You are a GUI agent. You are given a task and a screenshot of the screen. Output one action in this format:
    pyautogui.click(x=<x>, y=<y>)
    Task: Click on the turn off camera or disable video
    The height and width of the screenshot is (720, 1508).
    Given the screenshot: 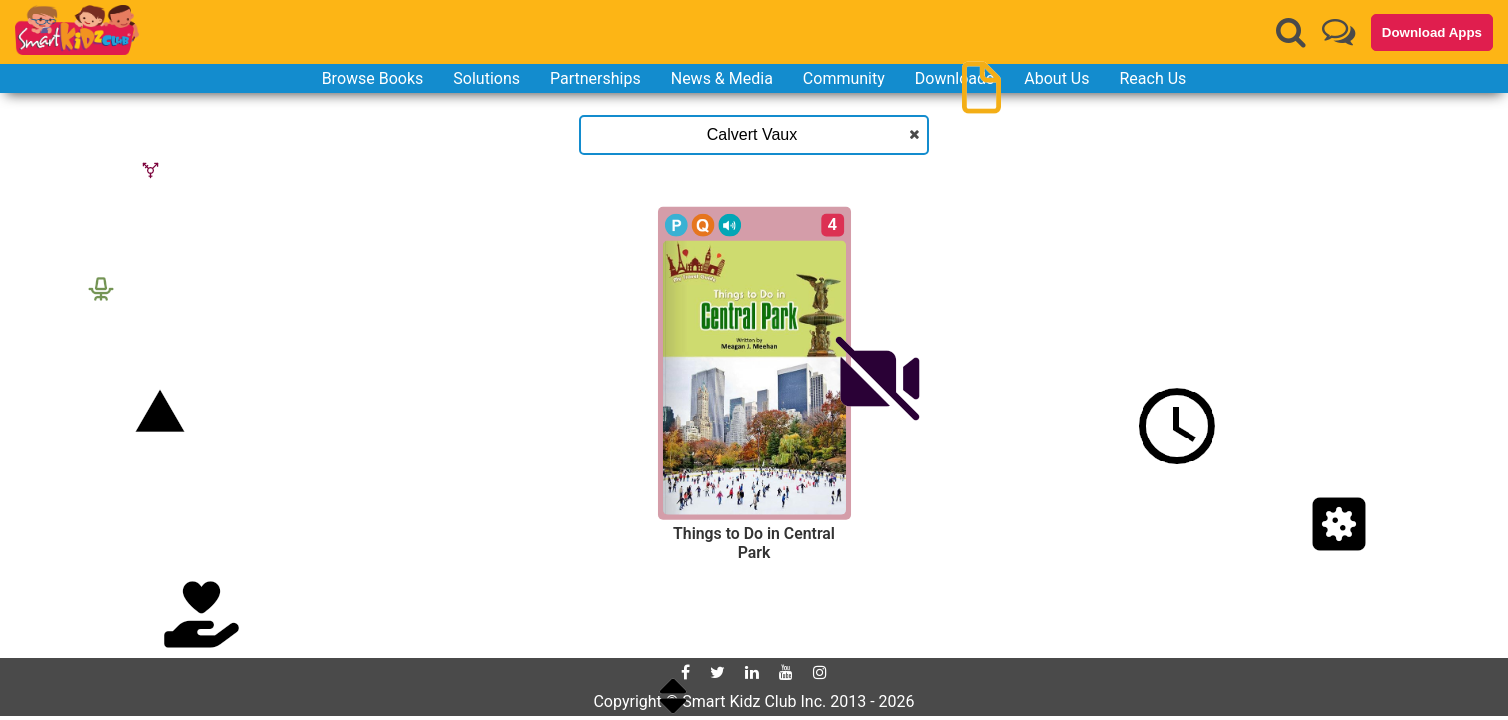 What is the action you would take?
    pyautogui.click(x=877, y=378)
    